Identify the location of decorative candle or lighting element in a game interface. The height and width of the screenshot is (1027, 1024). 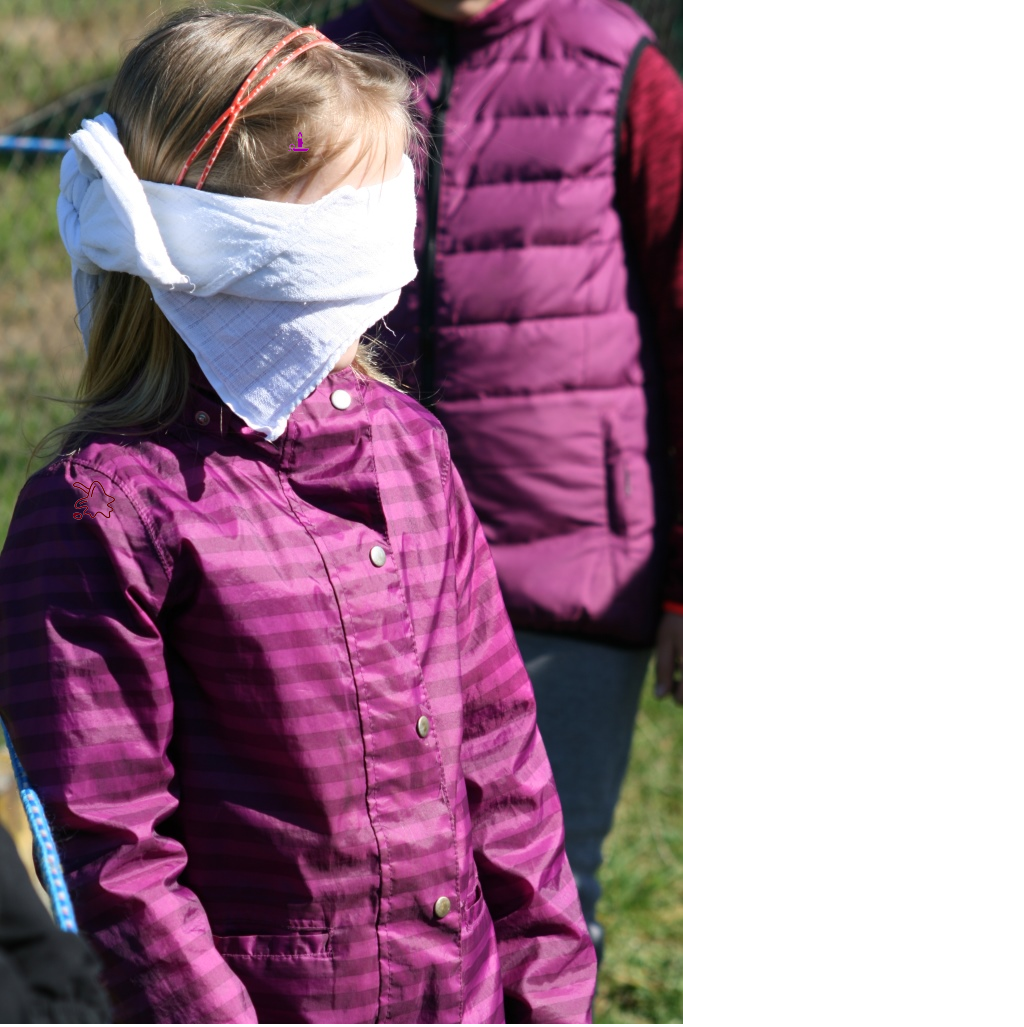
(298, 142).